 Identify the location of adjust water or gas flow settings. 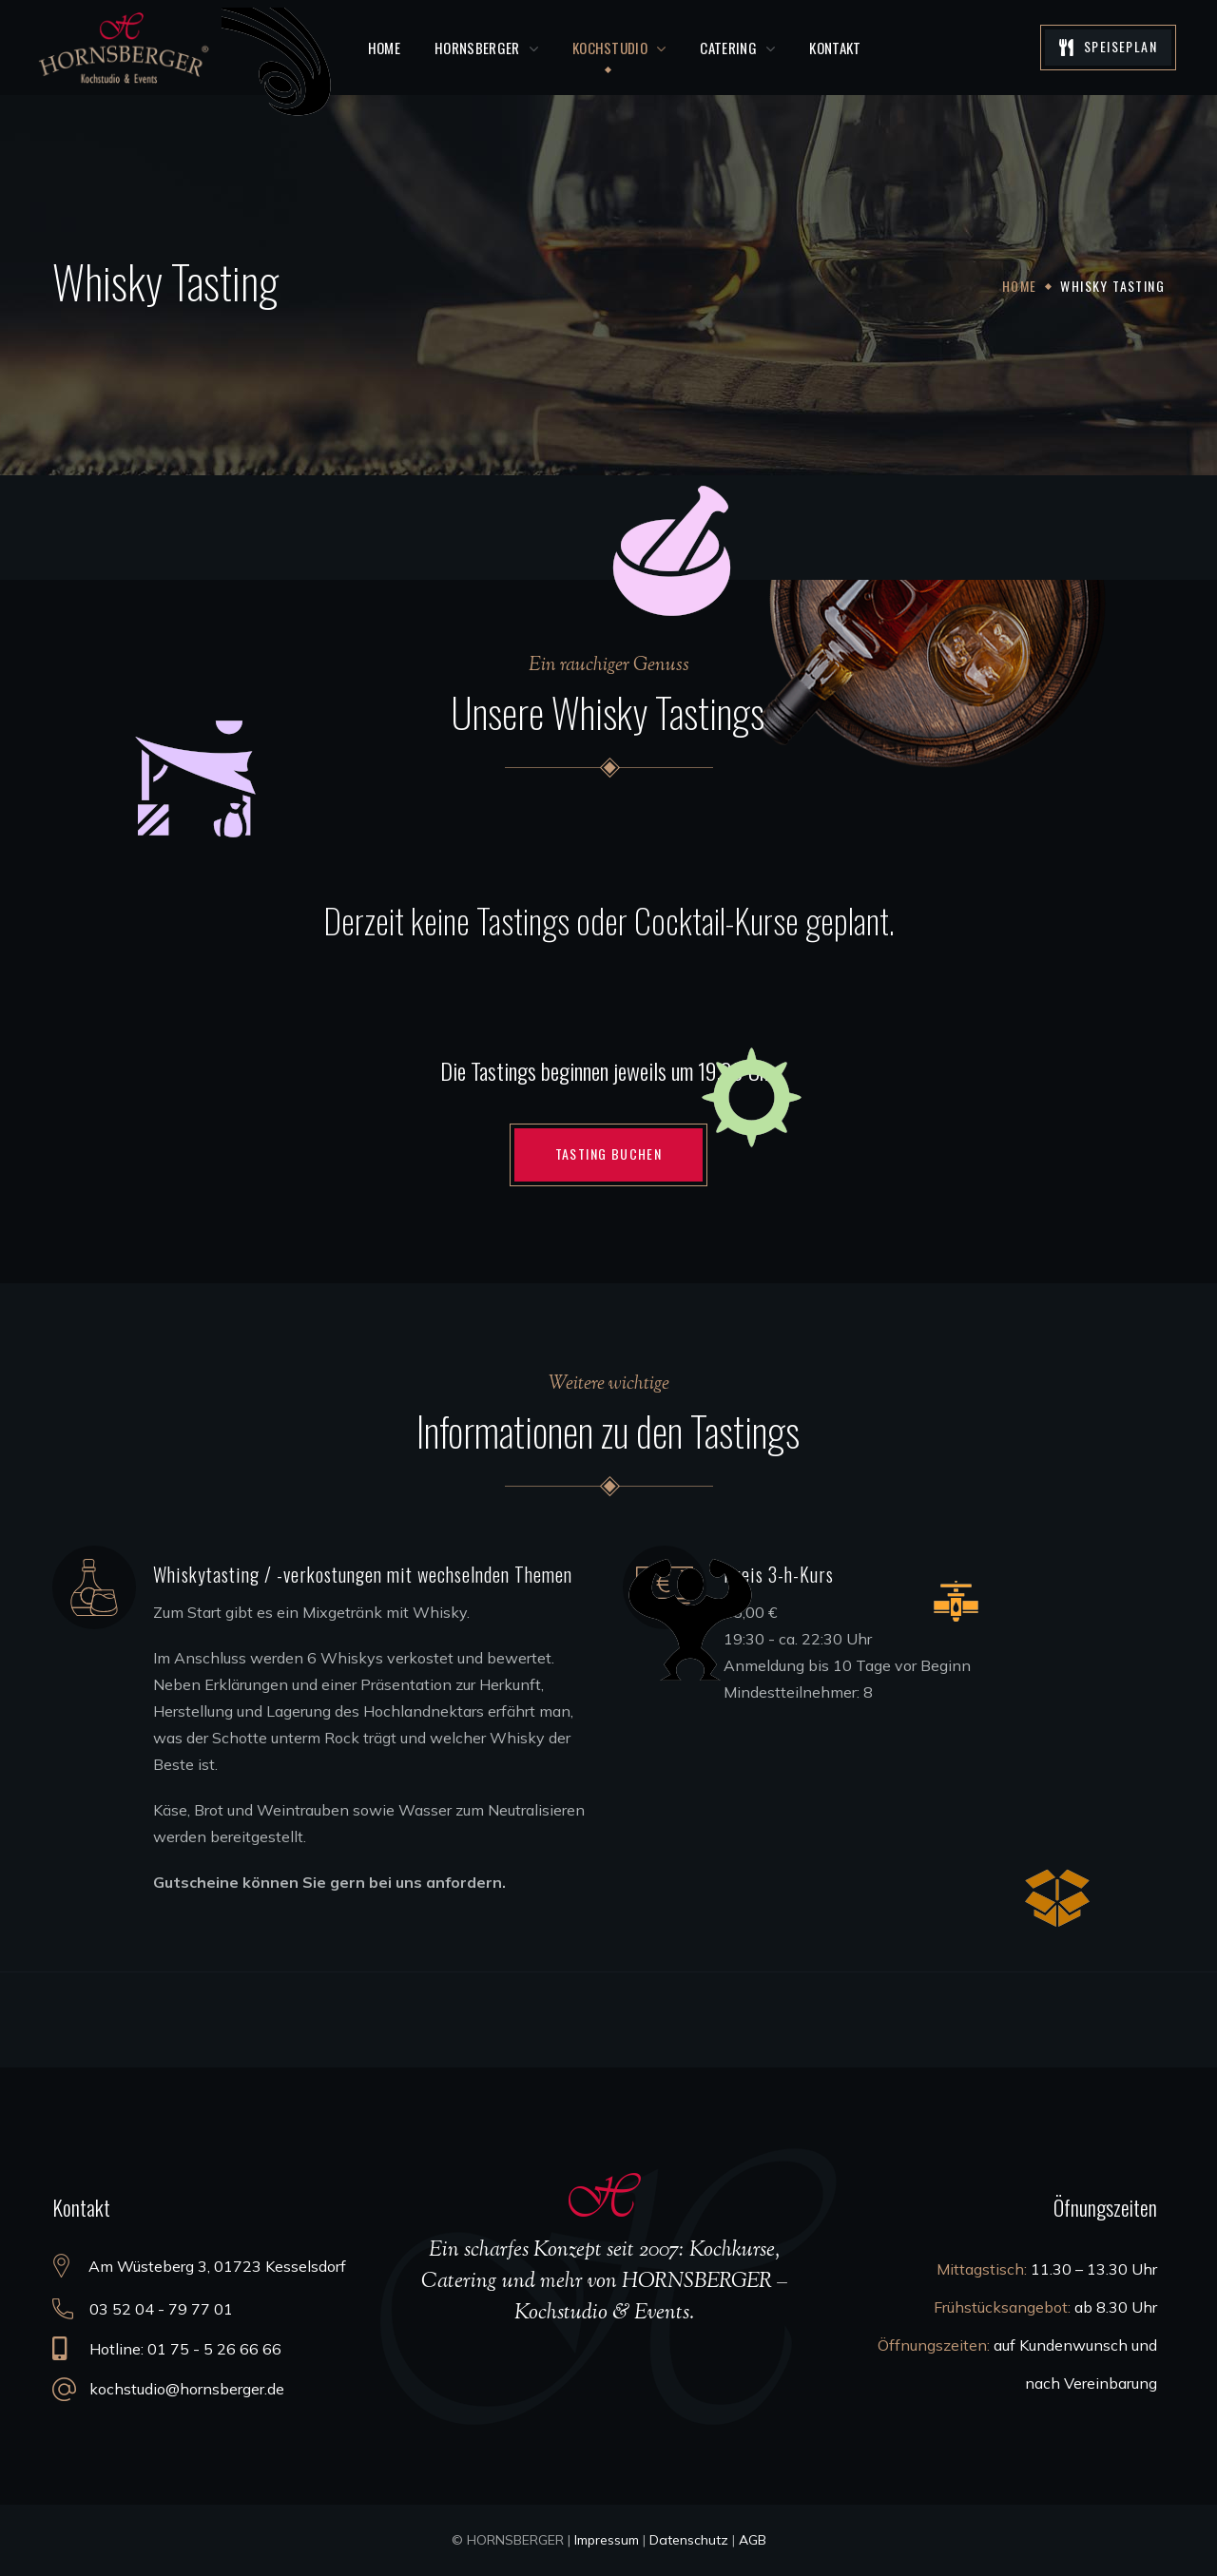
(956, 1601).